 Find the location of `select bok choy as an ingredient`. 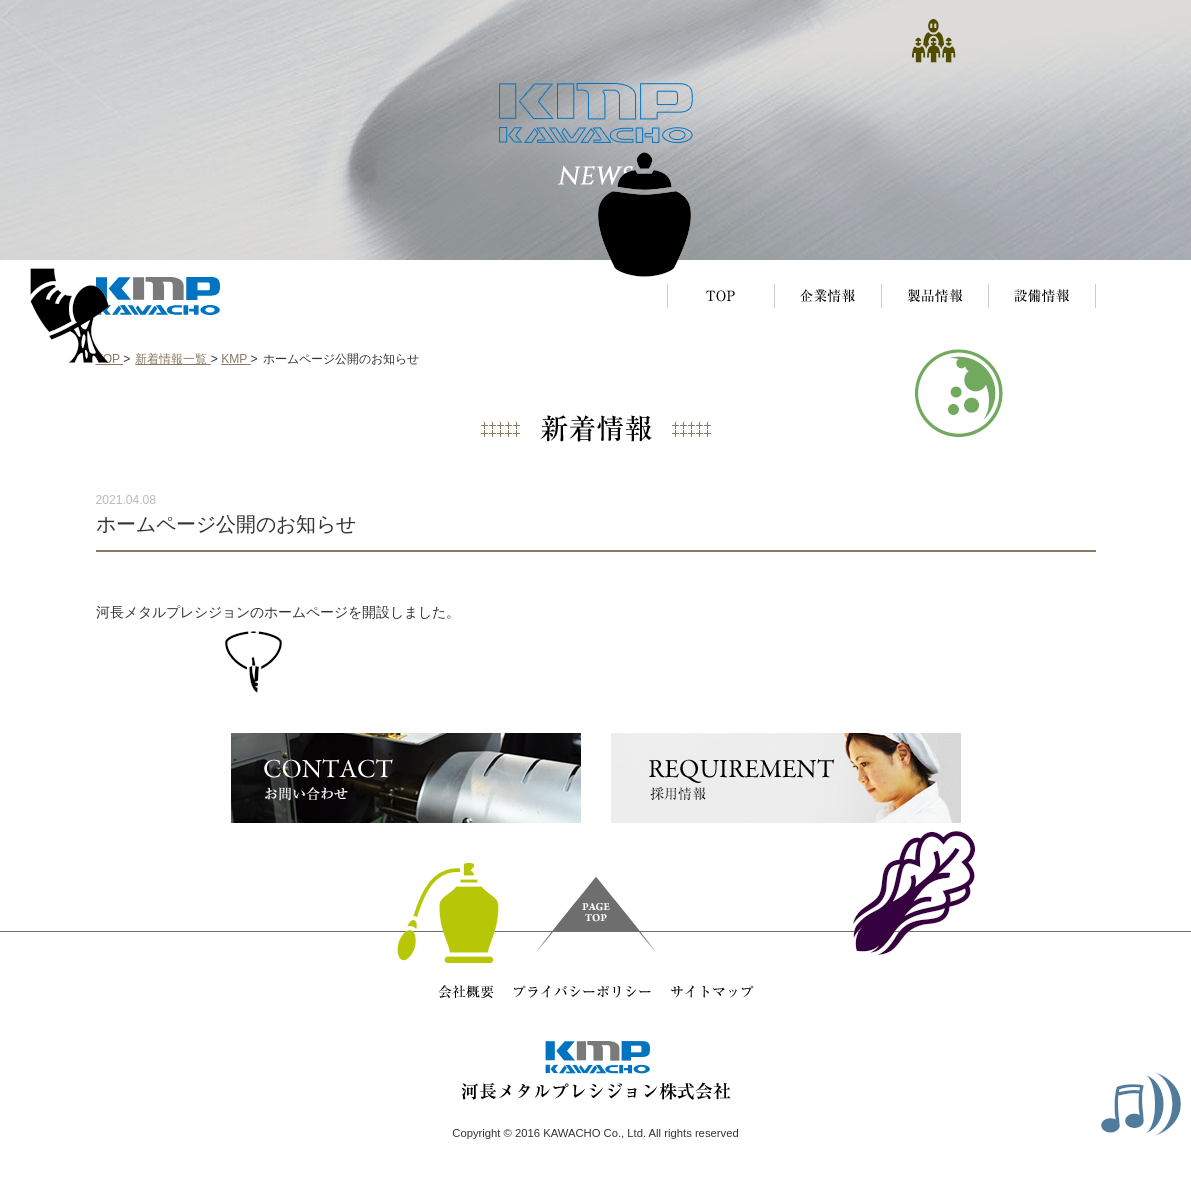

select bok choy as an ingredient is located at coordinates (914, 893).